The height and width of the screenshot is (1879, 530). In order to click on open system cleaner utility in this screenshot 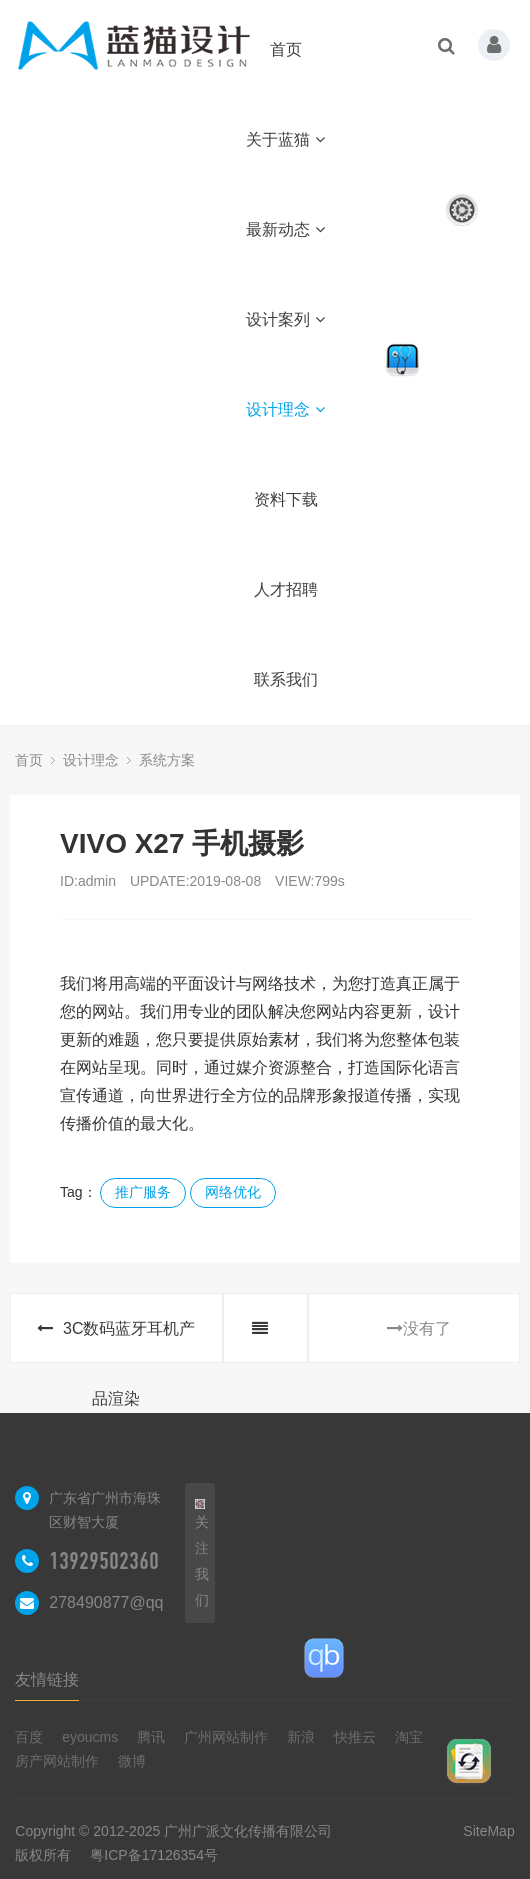, I will do `click(402, 359)`.